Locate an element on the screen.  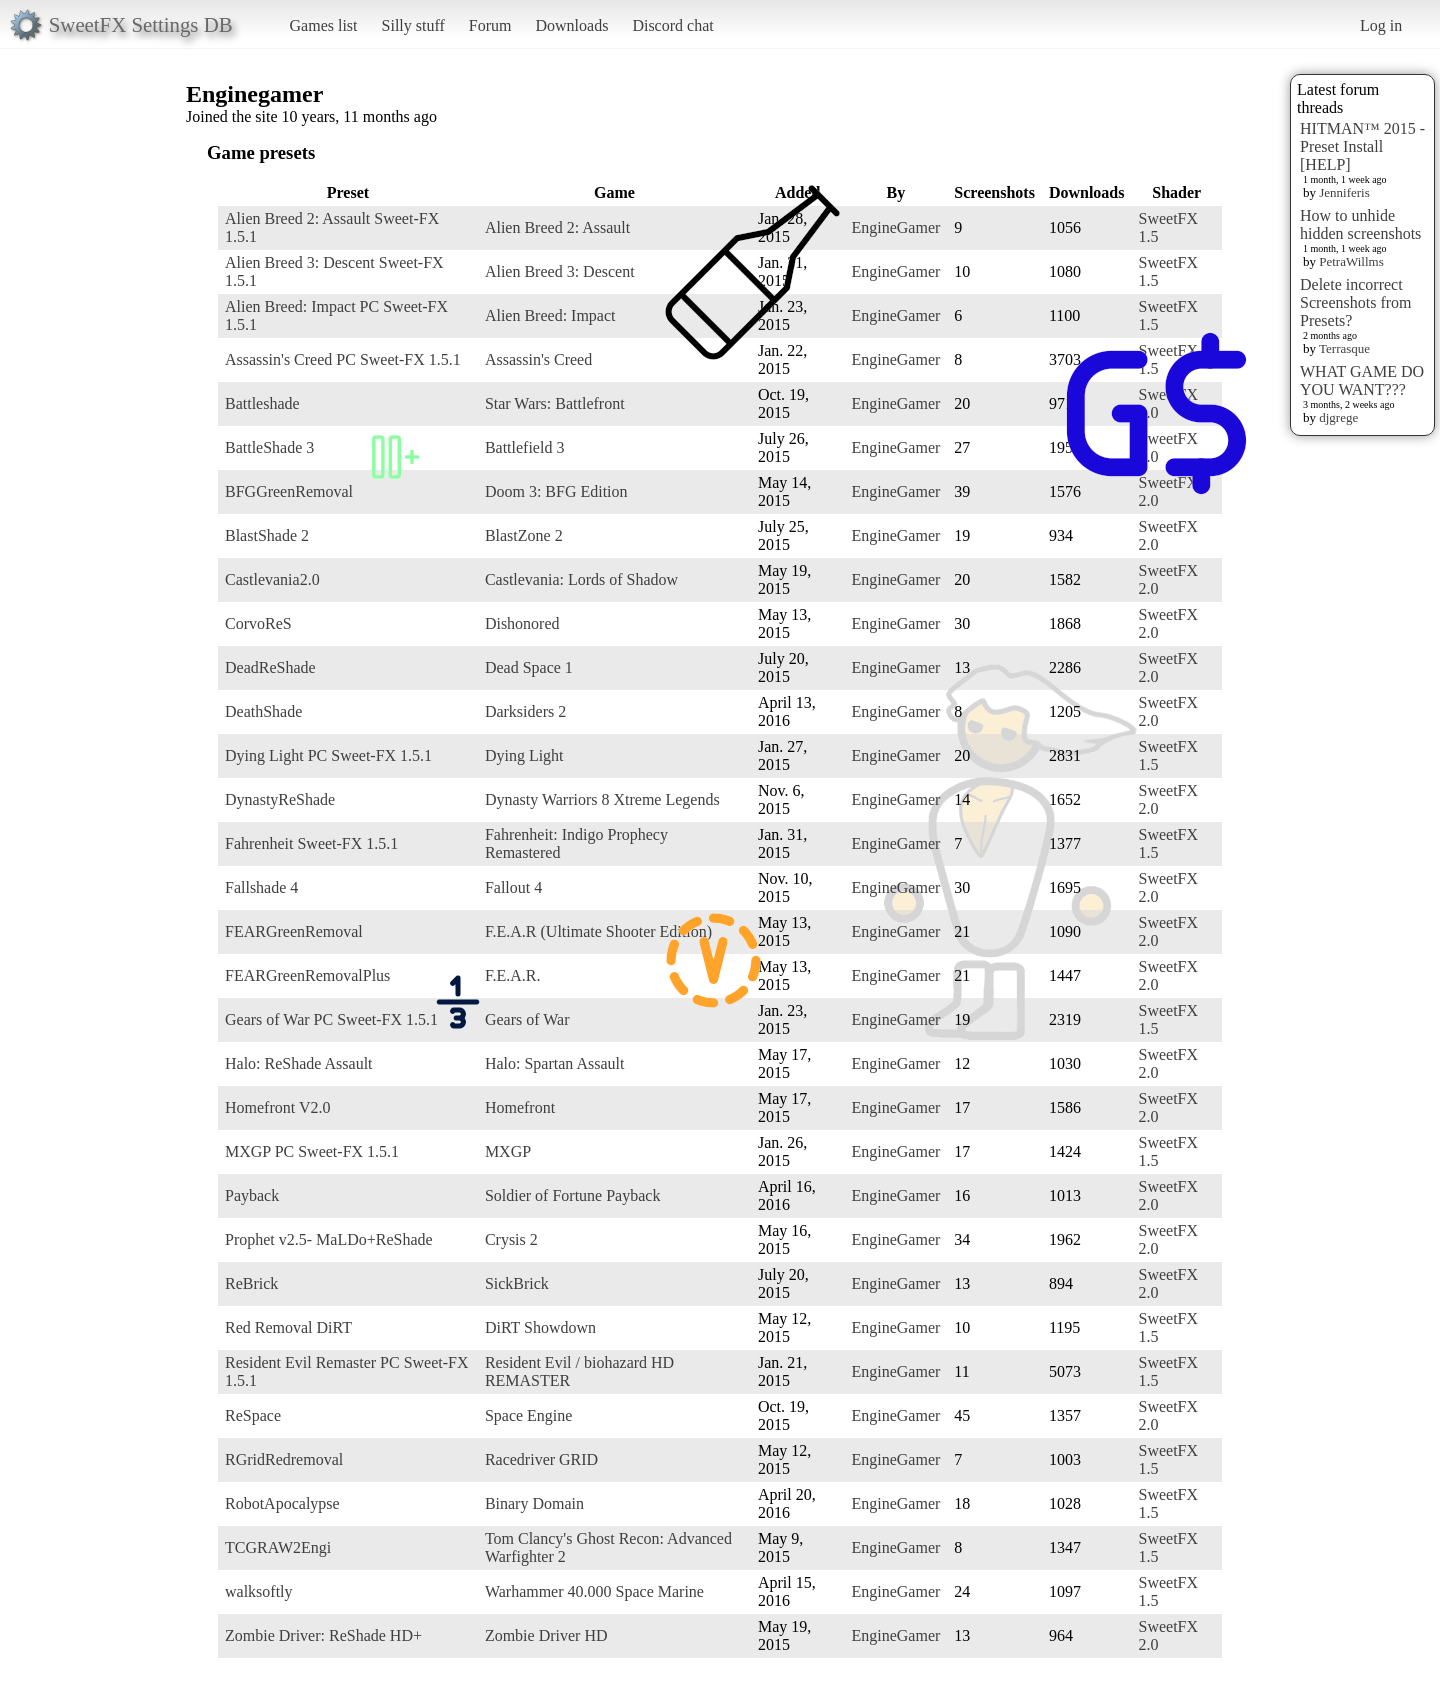
guyanese dollar currency symbol is located at coordinates (1156, 413).